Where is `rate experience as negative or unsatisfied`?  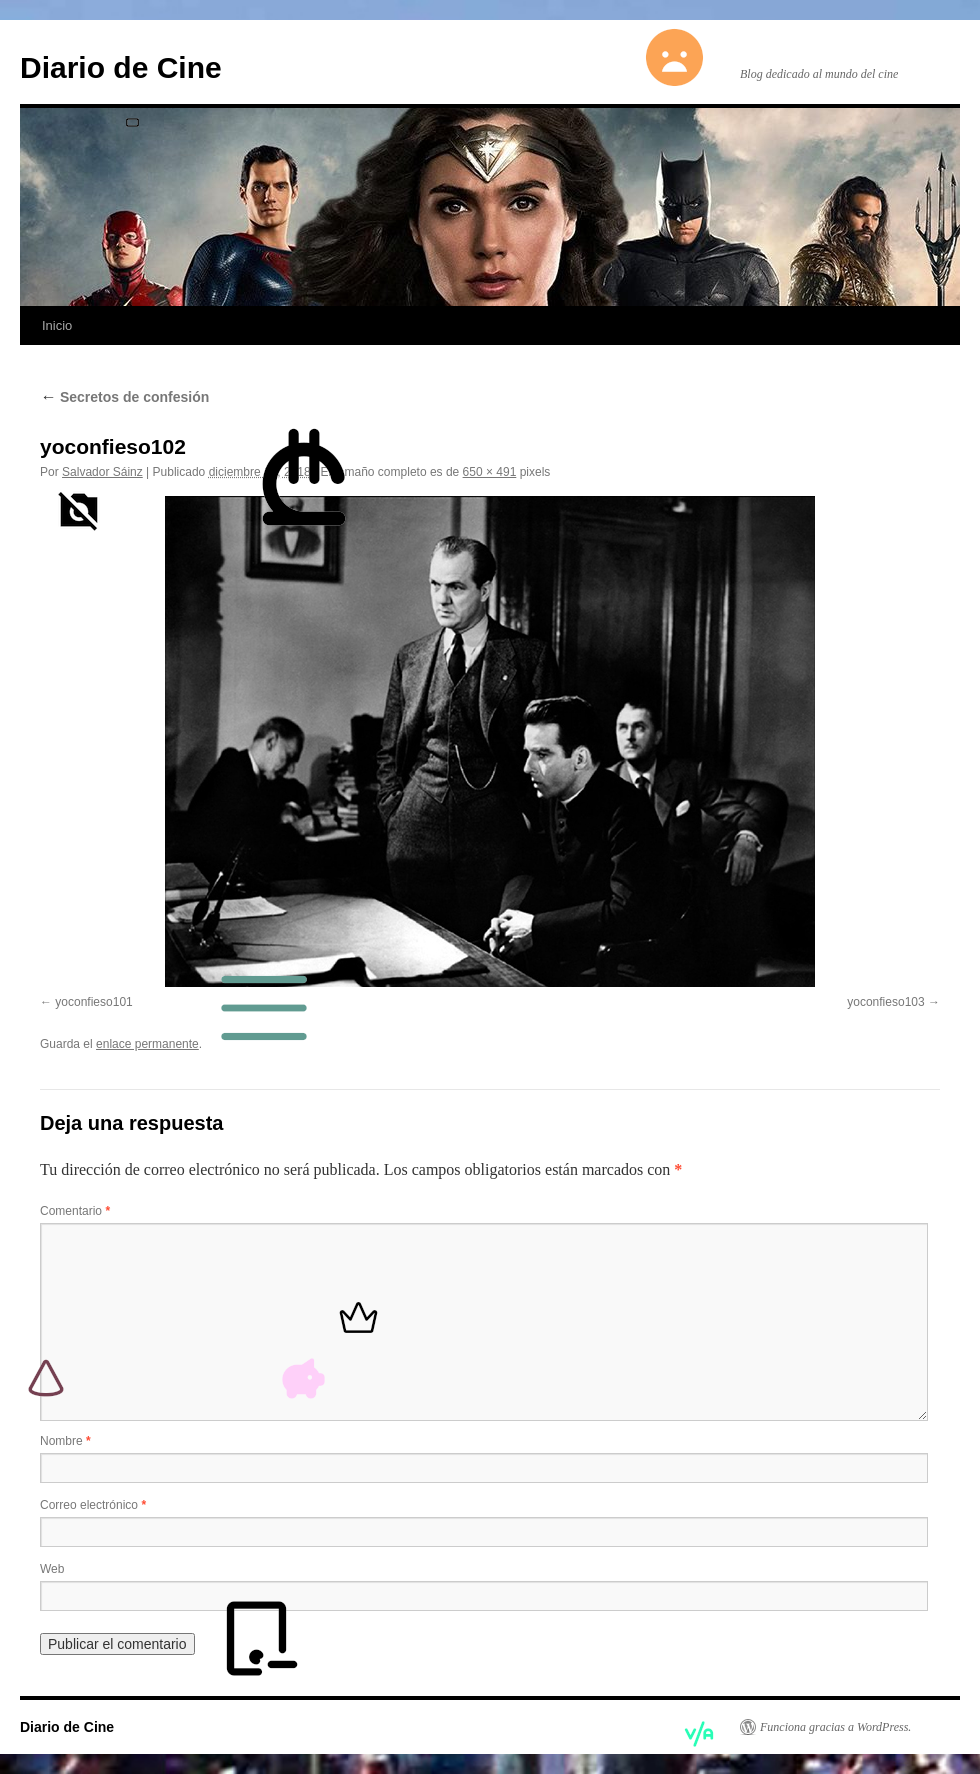 rate experience as negative or unsatisfied is located at coordinates (674, 57).